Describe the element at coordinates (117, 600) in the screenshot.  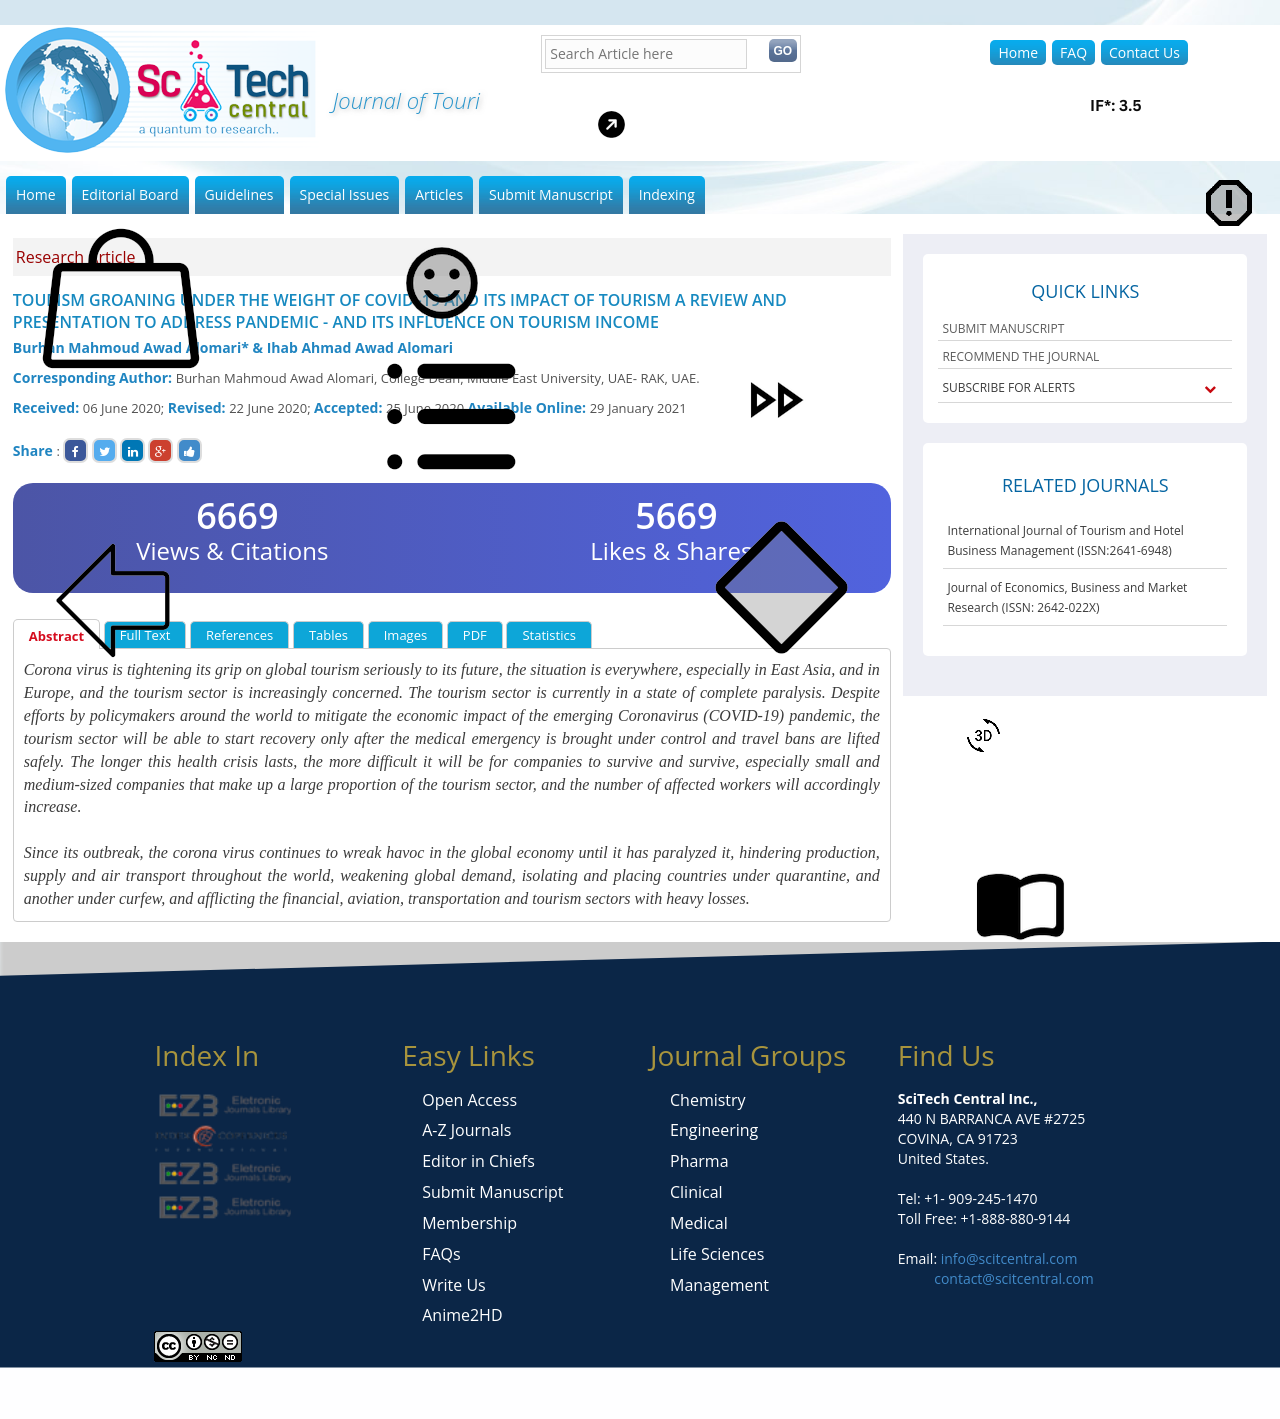
I see `go back to the previous screen` at that location.